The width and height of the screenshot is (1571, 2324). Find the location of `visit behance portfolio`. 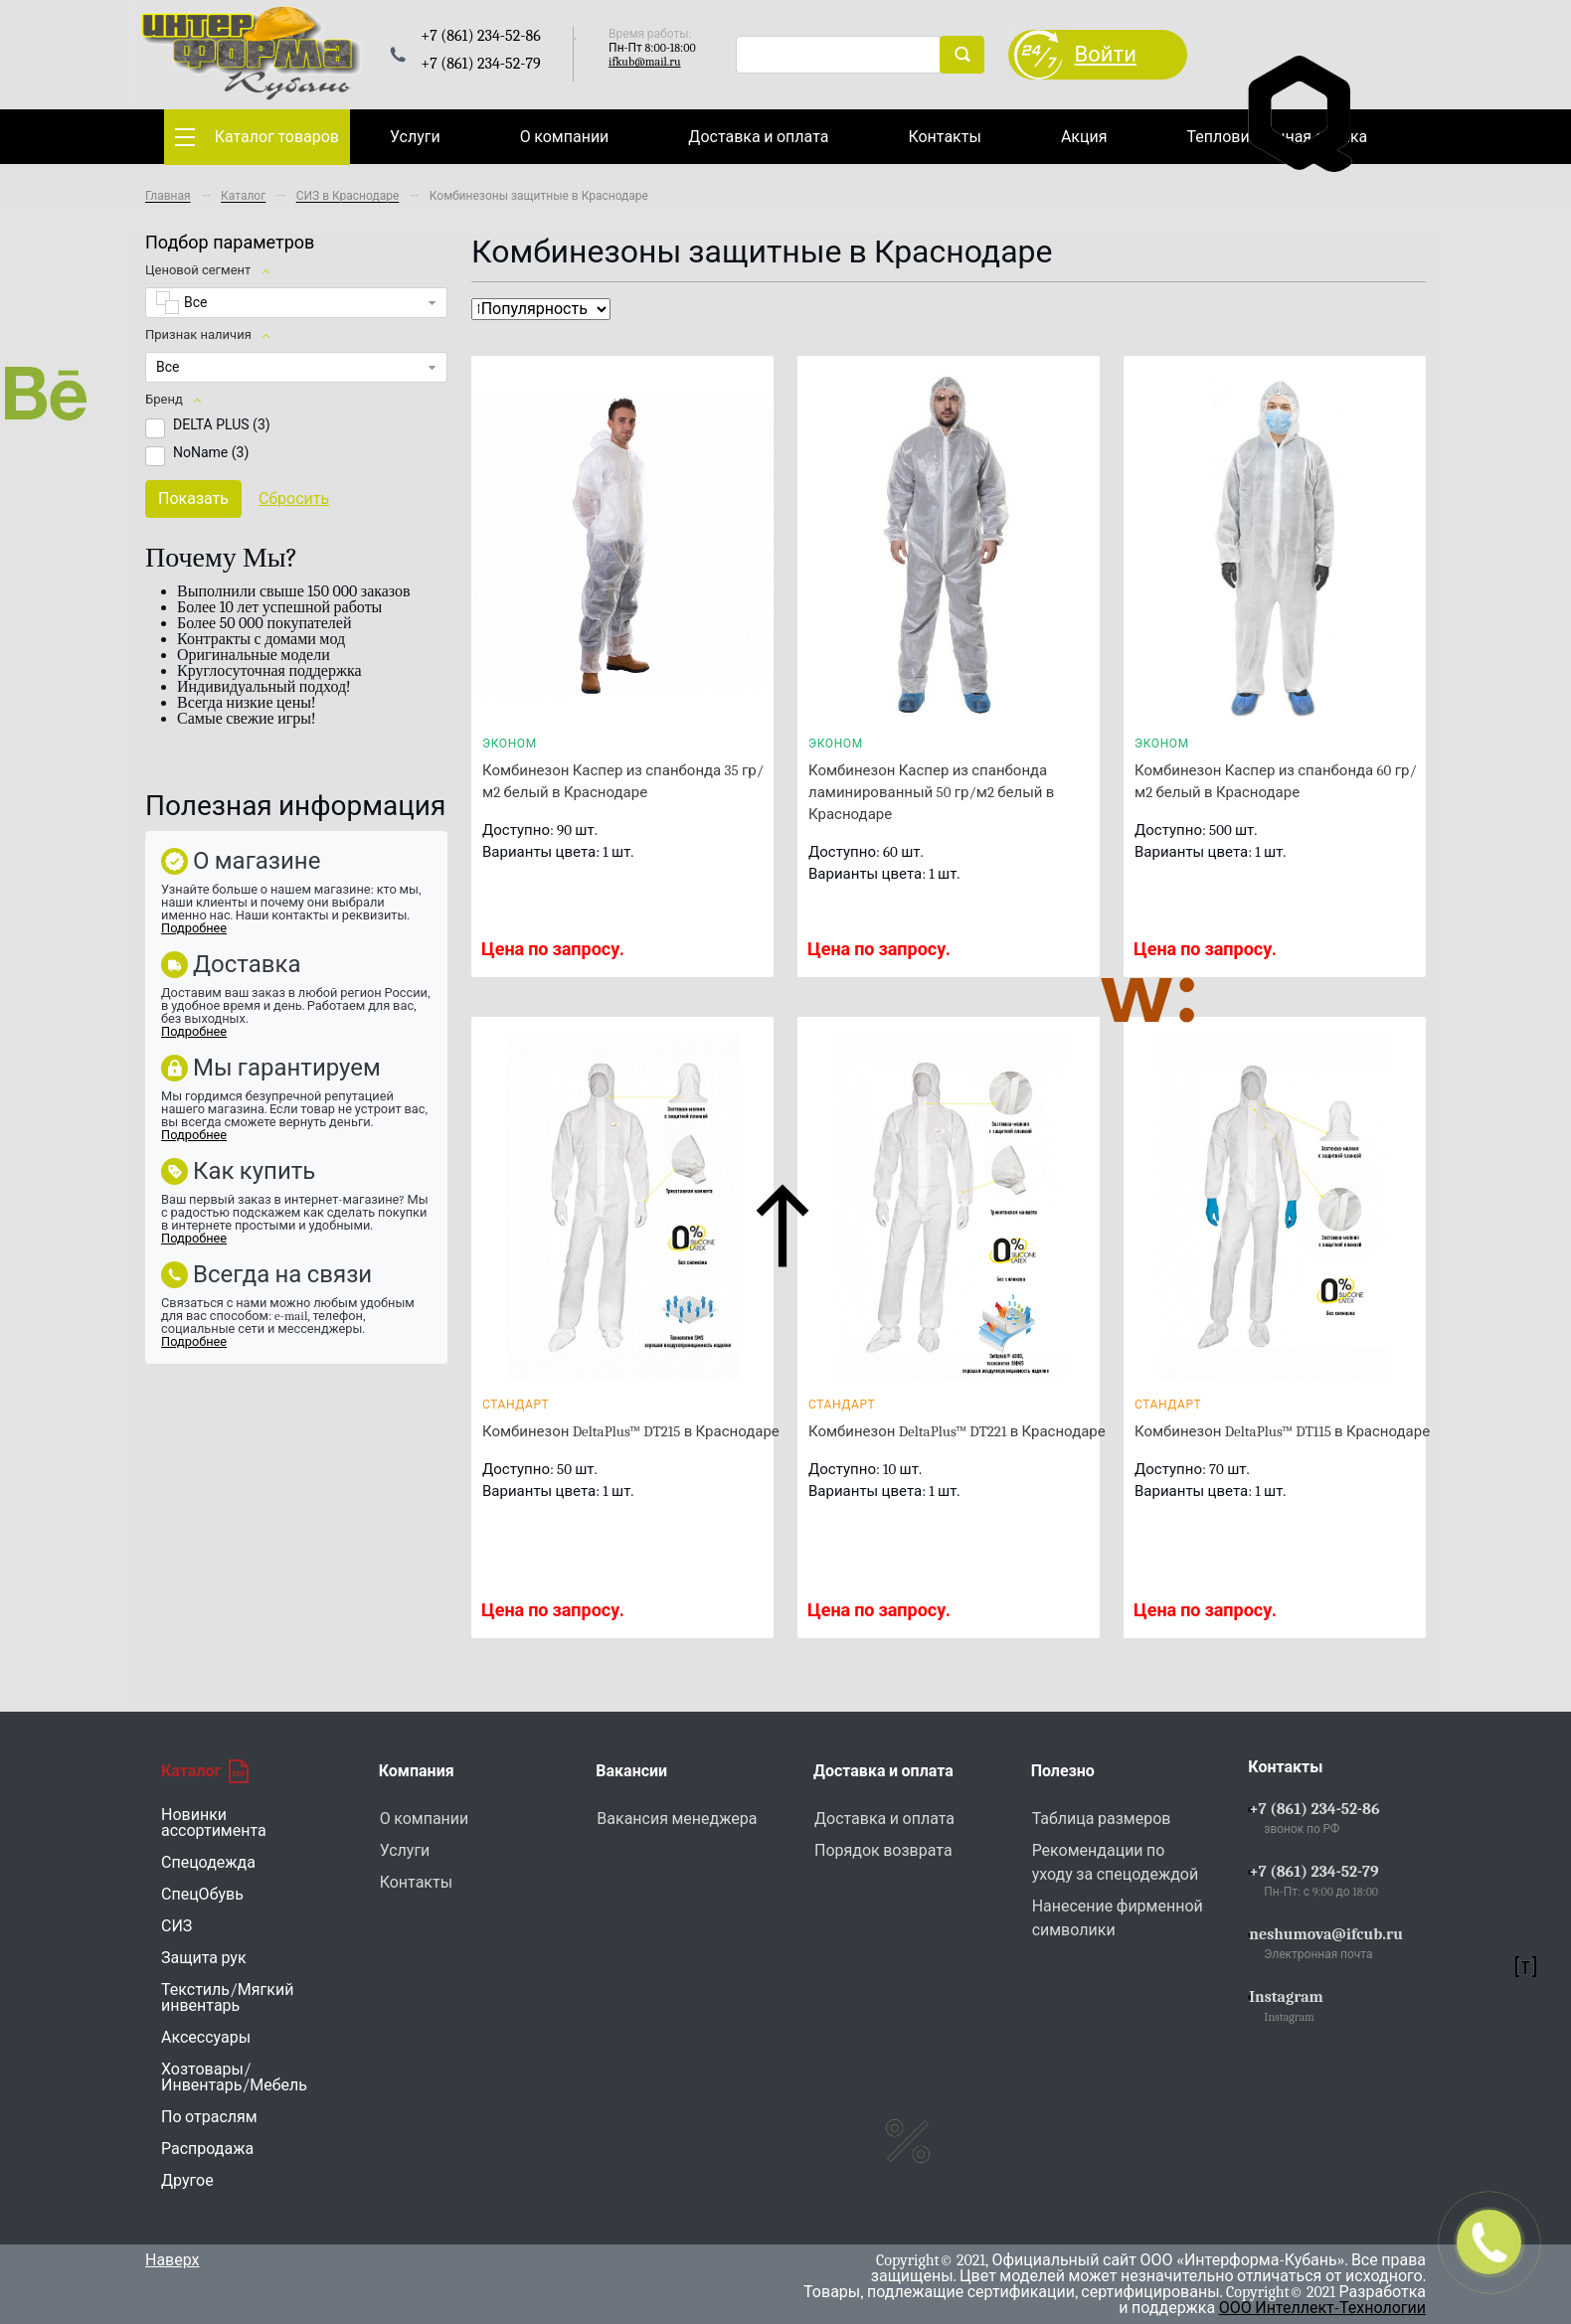

visit behance portfolio is located at coordinates (46, 394).